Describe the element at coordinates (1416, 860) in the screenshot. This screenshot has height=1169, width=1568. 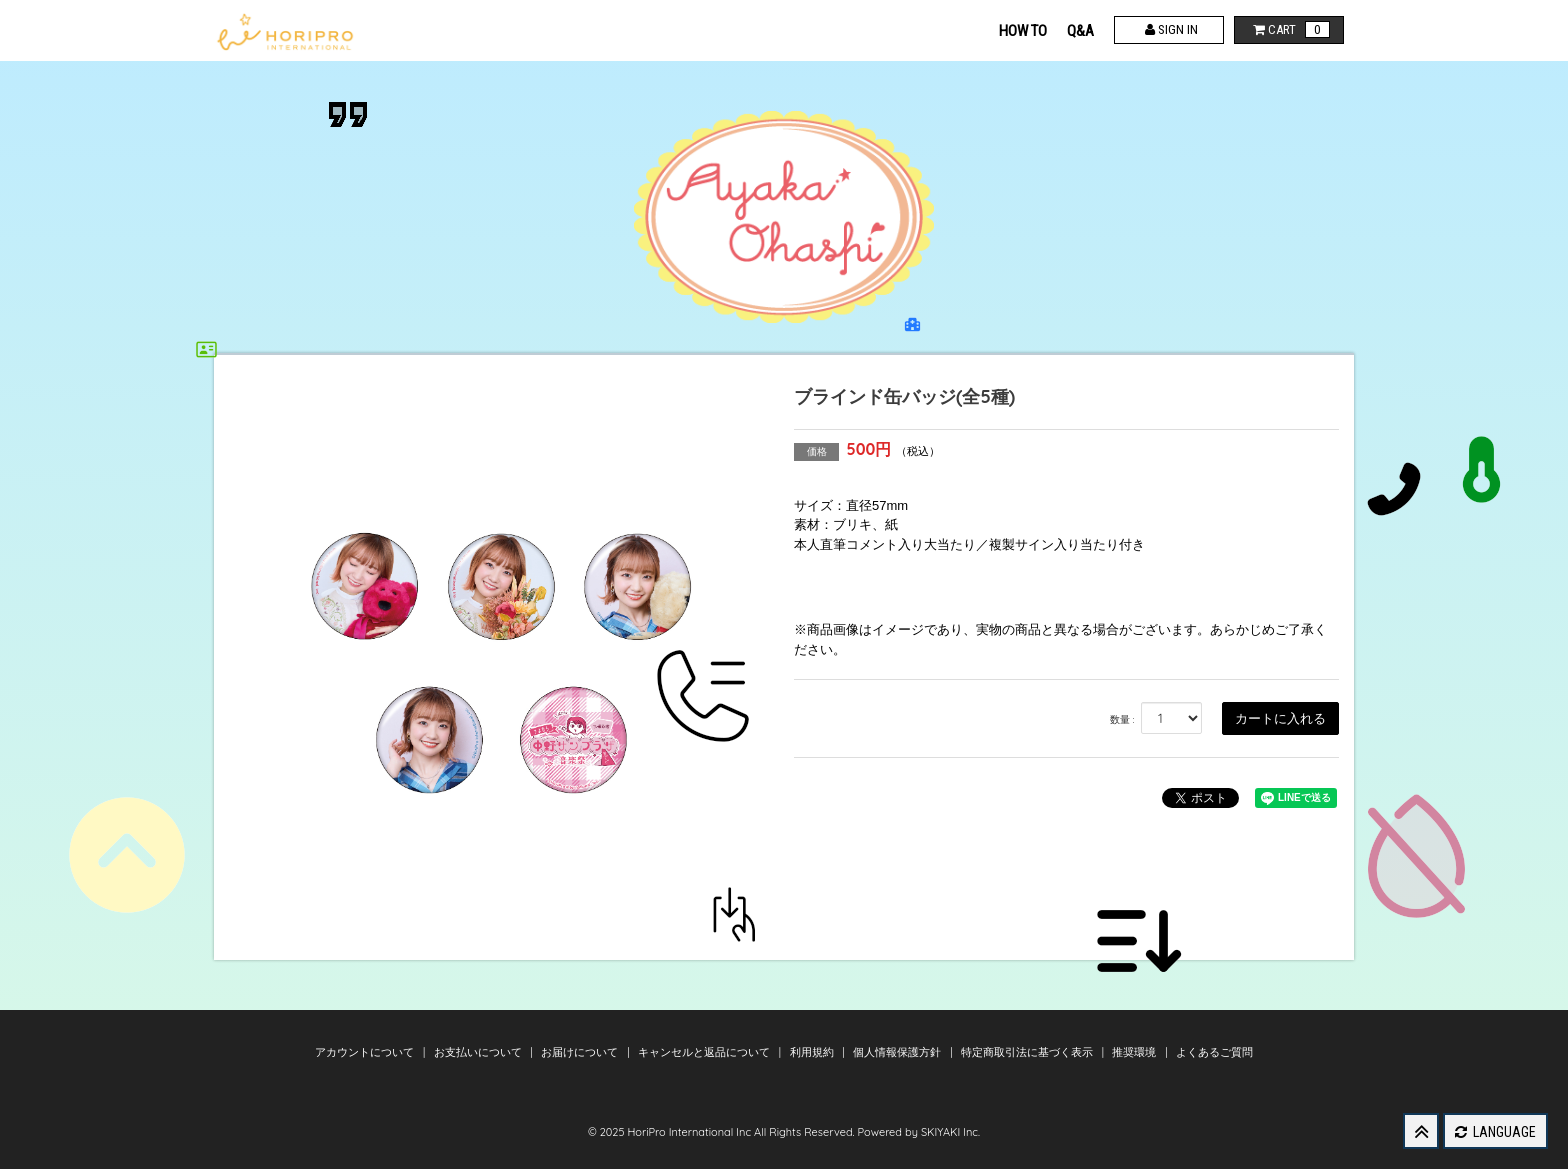
I see `disable water or liquid detection` at that location.